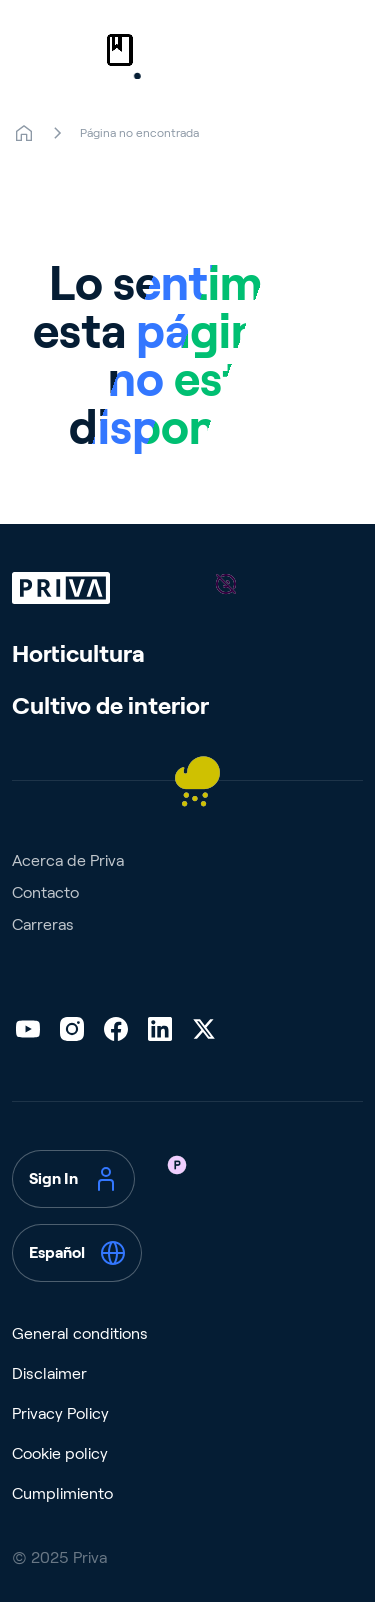 The height and width of the screenshot is (1602, 375). Describe the element at coordinates (197, 780) in the screenshot. I see `indicates snowy weather conditions` at that location.